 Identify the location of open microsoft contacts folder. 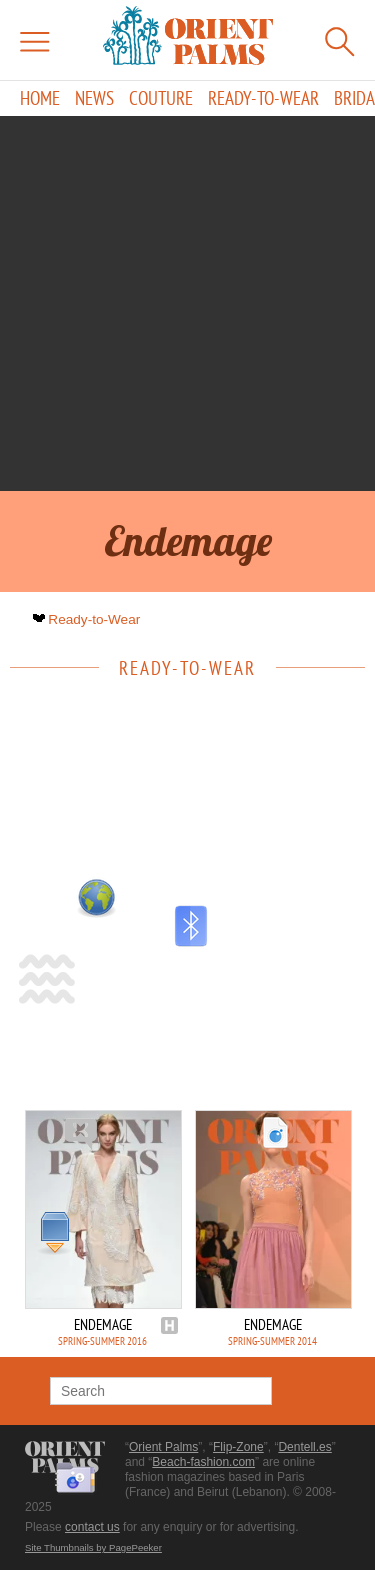
(75, 1478).